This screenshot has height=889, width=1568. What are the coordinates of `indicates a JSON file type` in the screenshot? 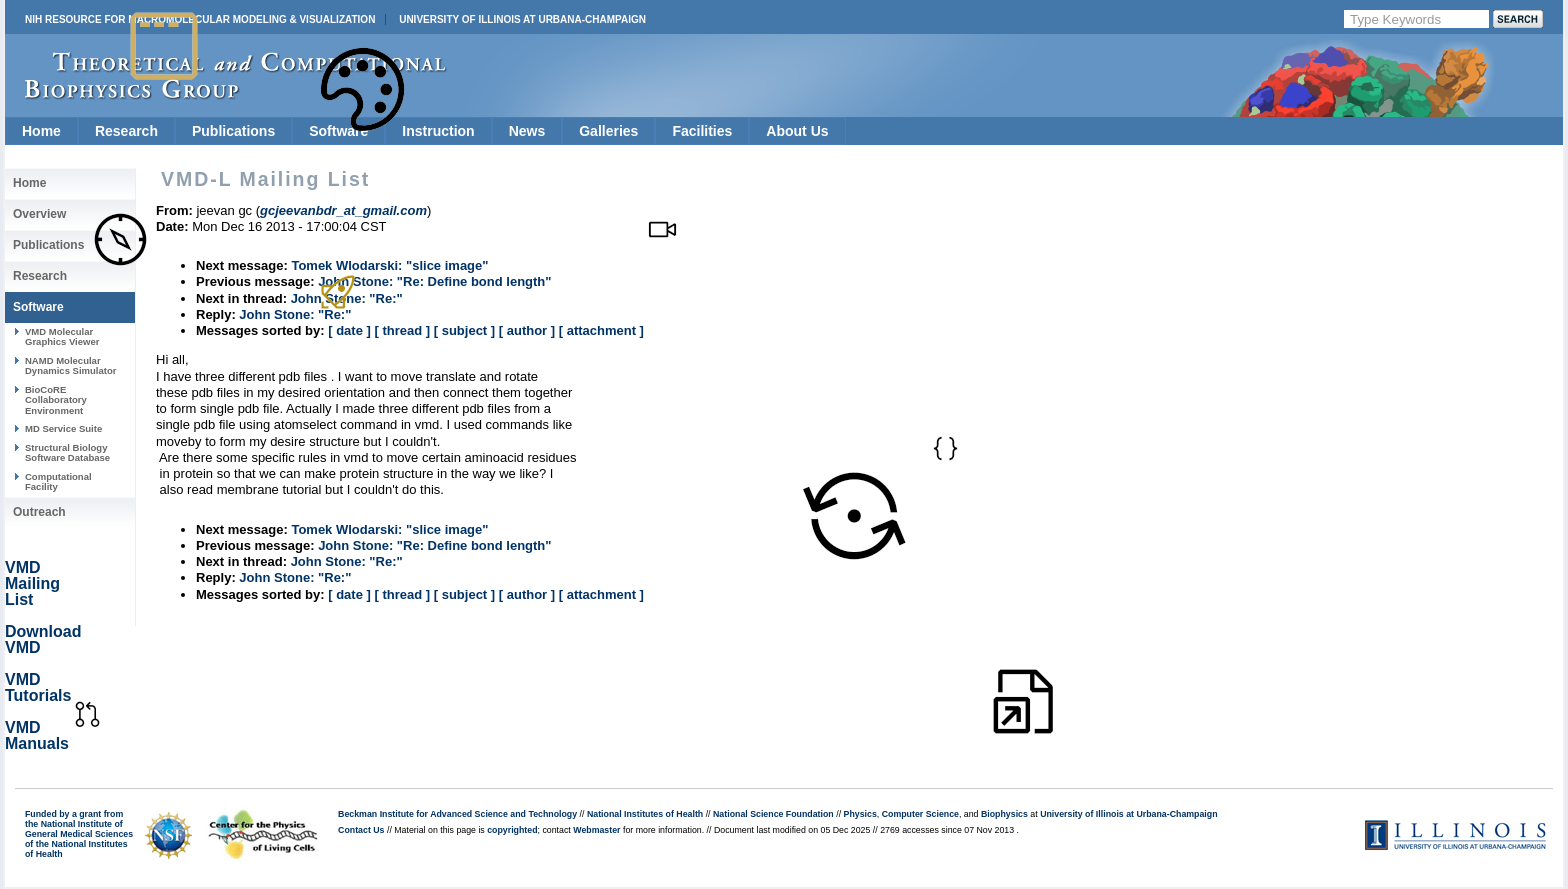 It's located at (945, 448).